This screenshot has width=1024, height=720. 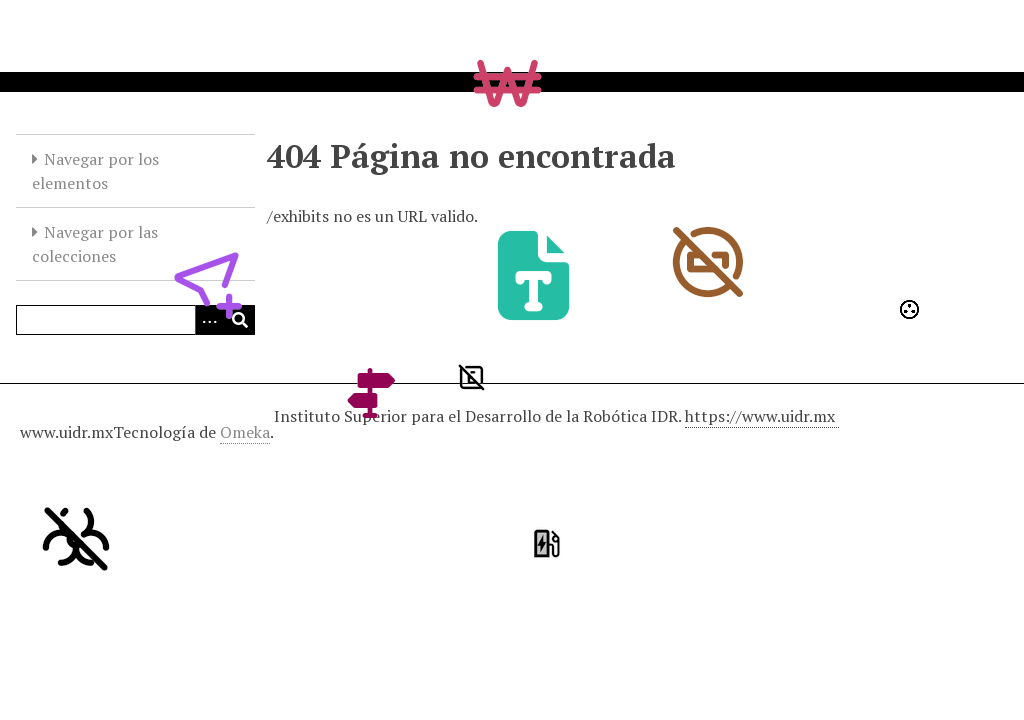 I want to click on indicates Korean won currency, so click(x=507, y=83).